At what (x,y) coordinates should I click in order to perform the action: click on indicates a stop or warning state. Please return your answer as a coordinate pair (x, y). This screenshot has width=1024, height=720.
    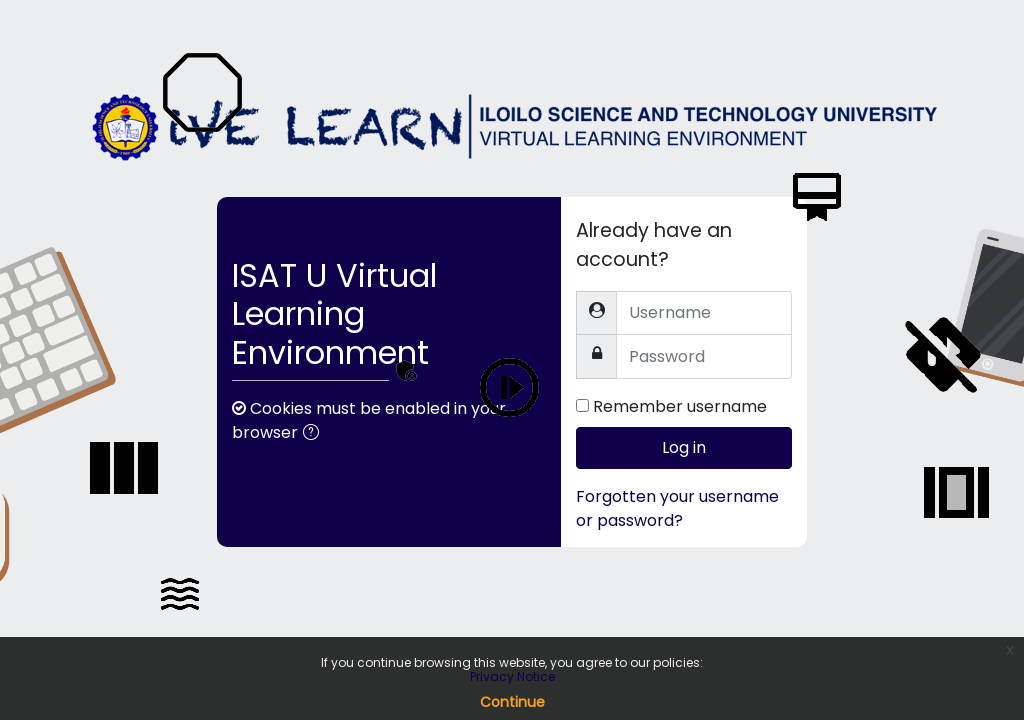
    Looking at the image, I should click on (202, 92).